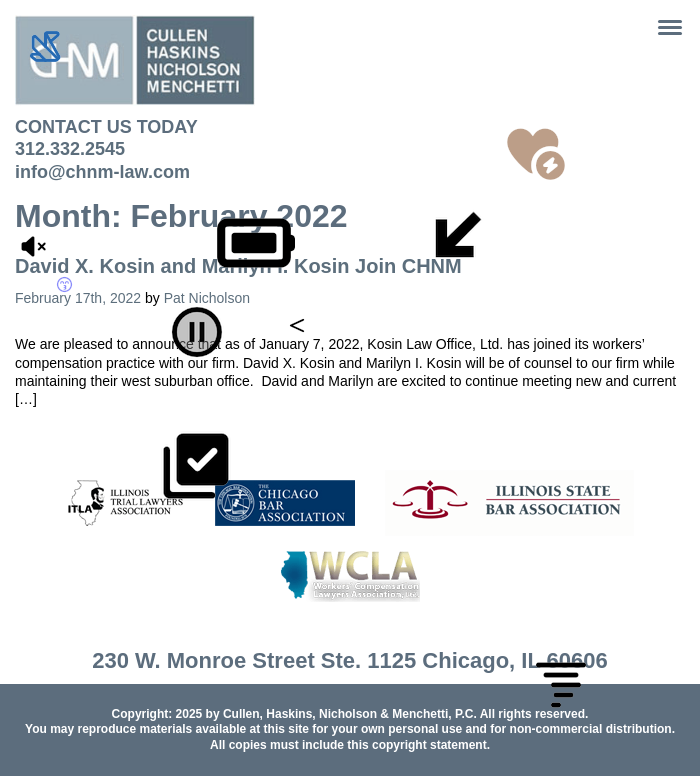  What do you see at coordinates (458, 234) in the screenshot?
I see `transit entry or exit point on a map` at bounding box center [458, 234].